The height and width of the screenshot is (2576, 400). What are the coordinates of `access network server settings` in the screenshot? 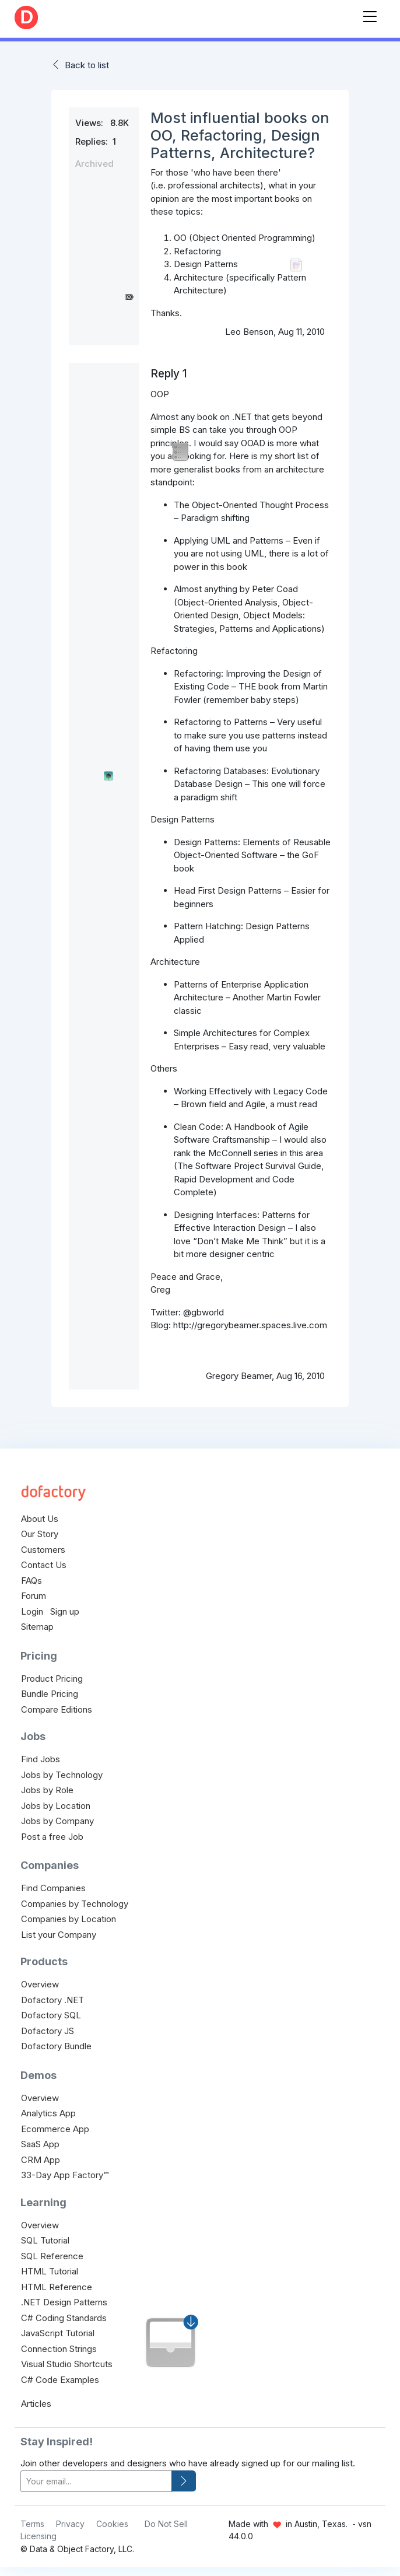 It's located at (180, 452).